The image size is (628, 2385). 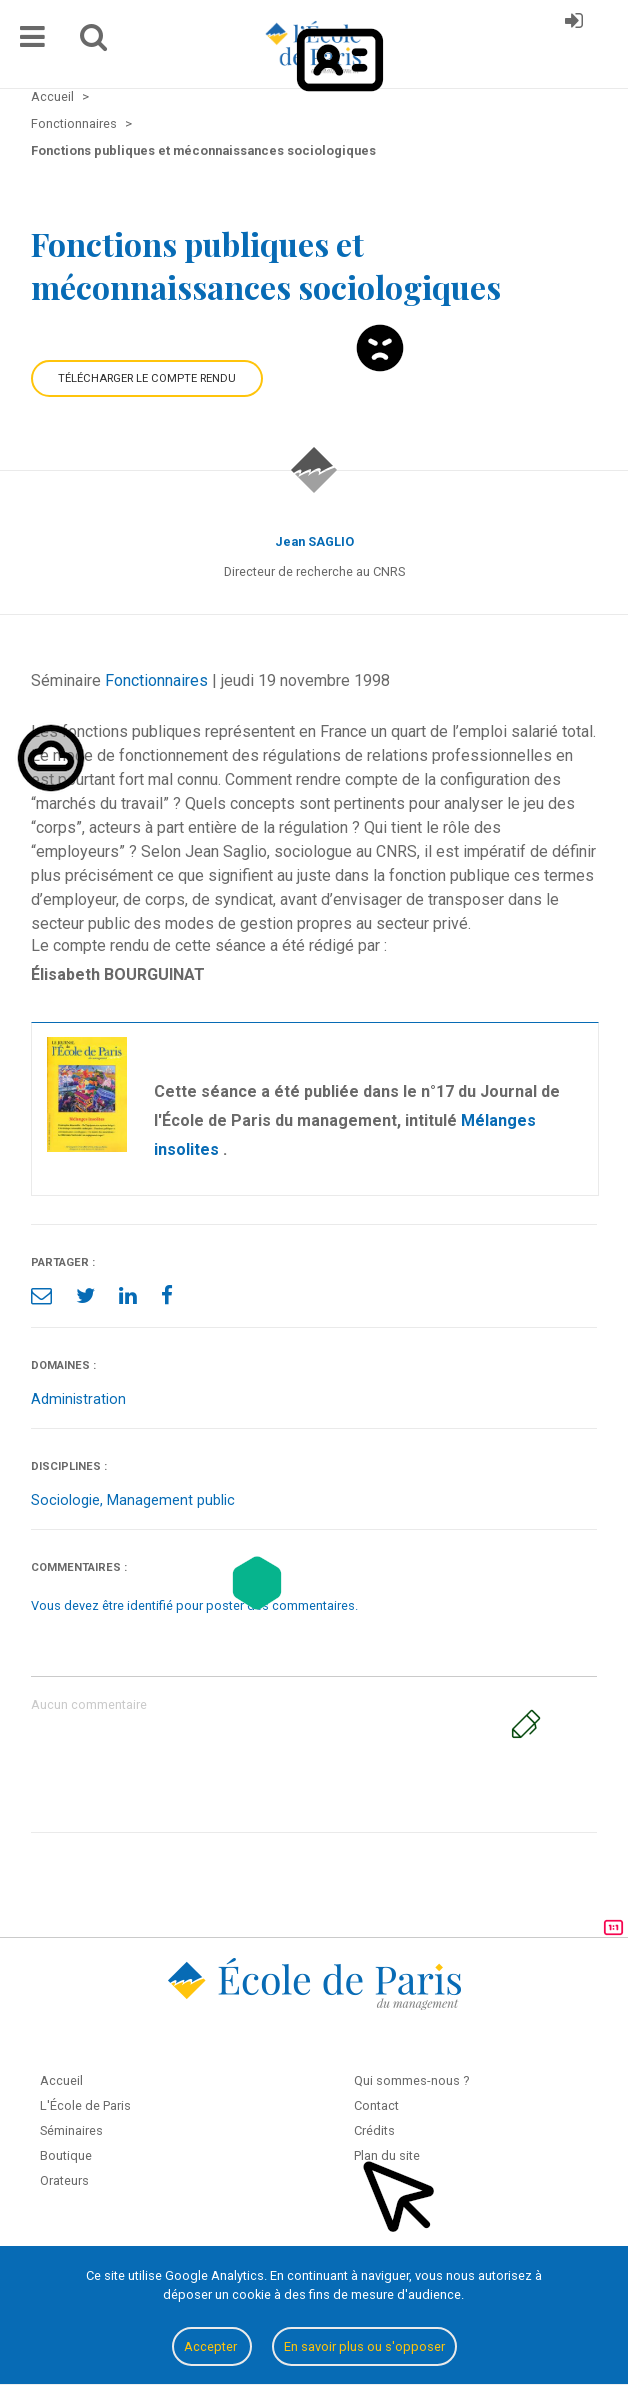 What do you see at coordinates (525, 1724) in the screenshot?
I see `edit or modify content` at bounding box center [525, 1724].